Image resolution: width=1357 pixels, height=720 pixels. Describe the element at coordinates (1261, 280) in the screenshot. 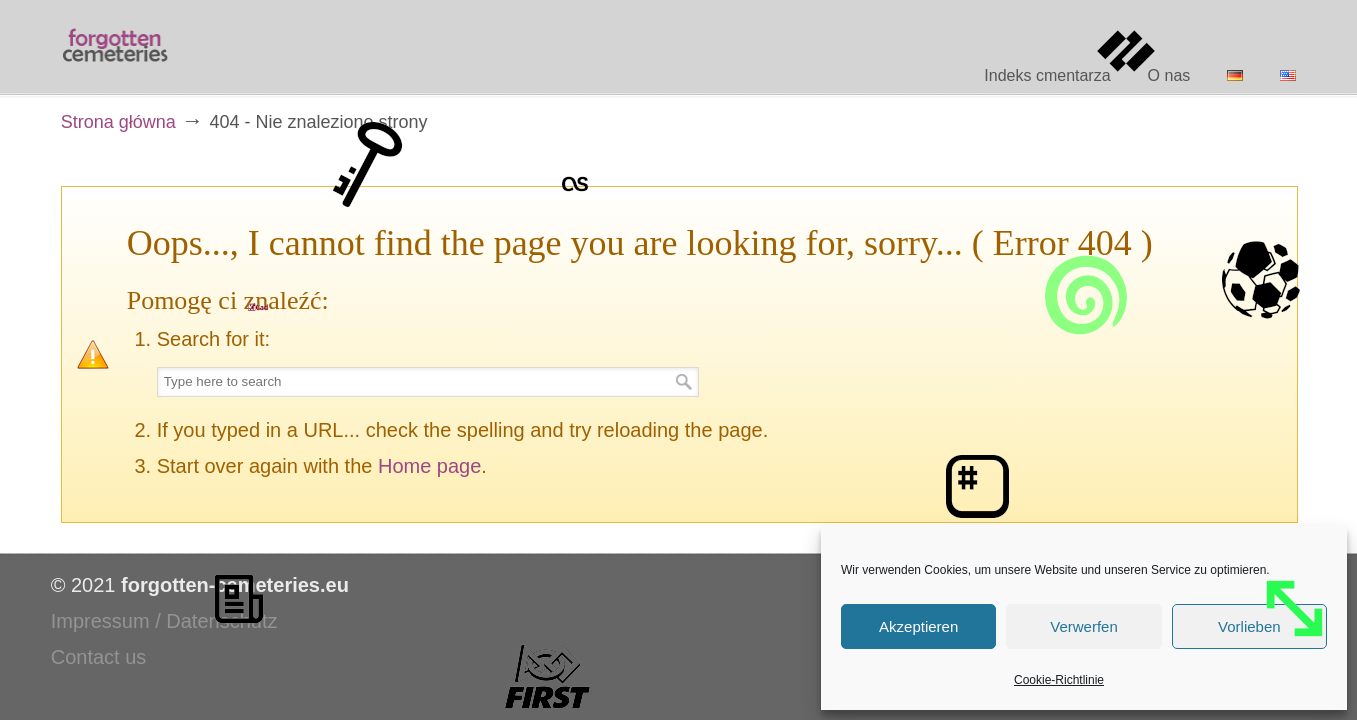

I see `view Indian Super League football content` at that location.